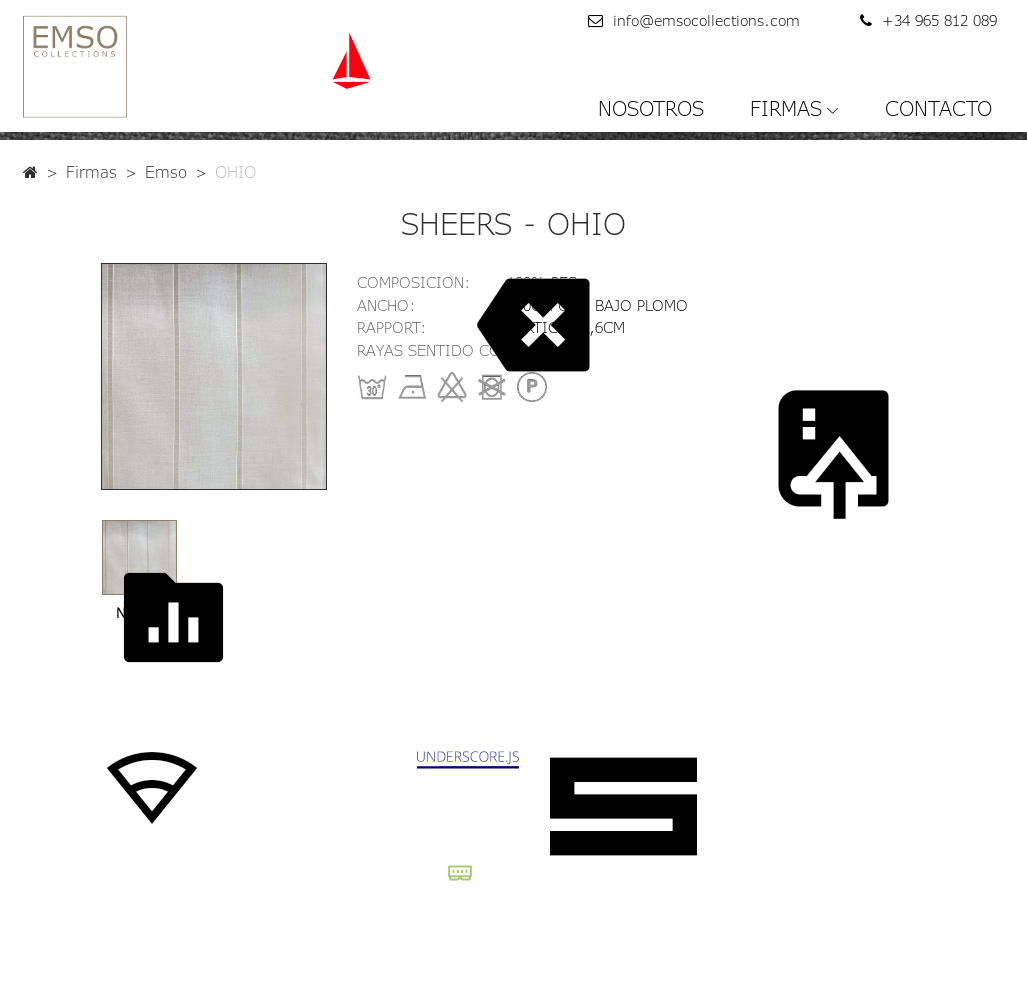 The width and height of the screenshot is (1027, 993). I want to click on open analytics or reports folder, so click(173, 617).